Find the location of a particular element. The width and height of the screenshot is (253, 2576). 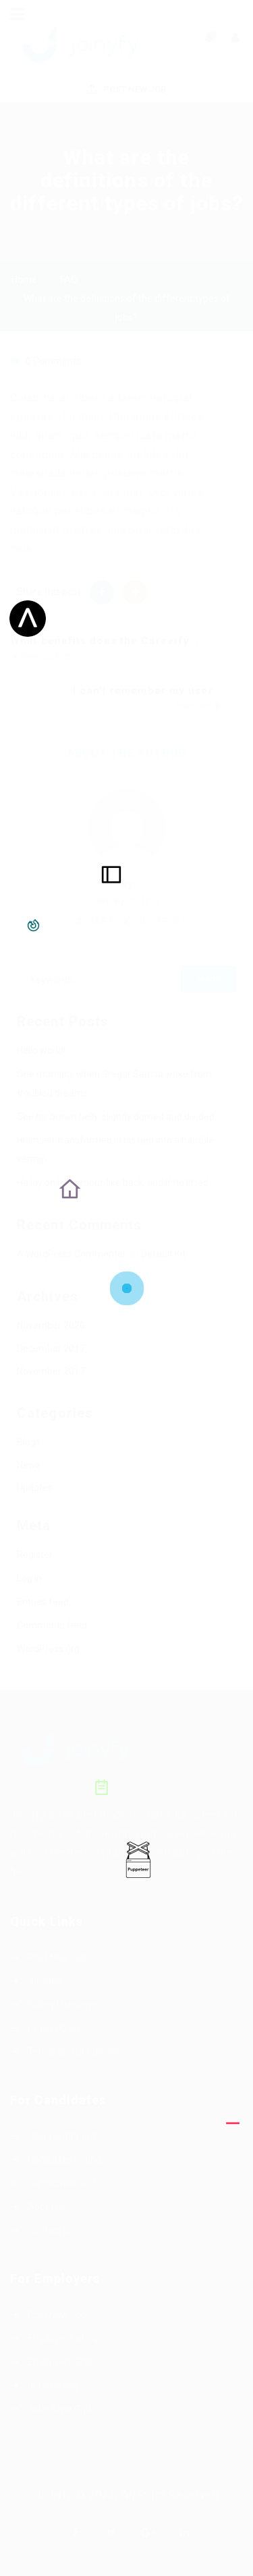

remove or subtract an item is located at coordinates (233, 2123).